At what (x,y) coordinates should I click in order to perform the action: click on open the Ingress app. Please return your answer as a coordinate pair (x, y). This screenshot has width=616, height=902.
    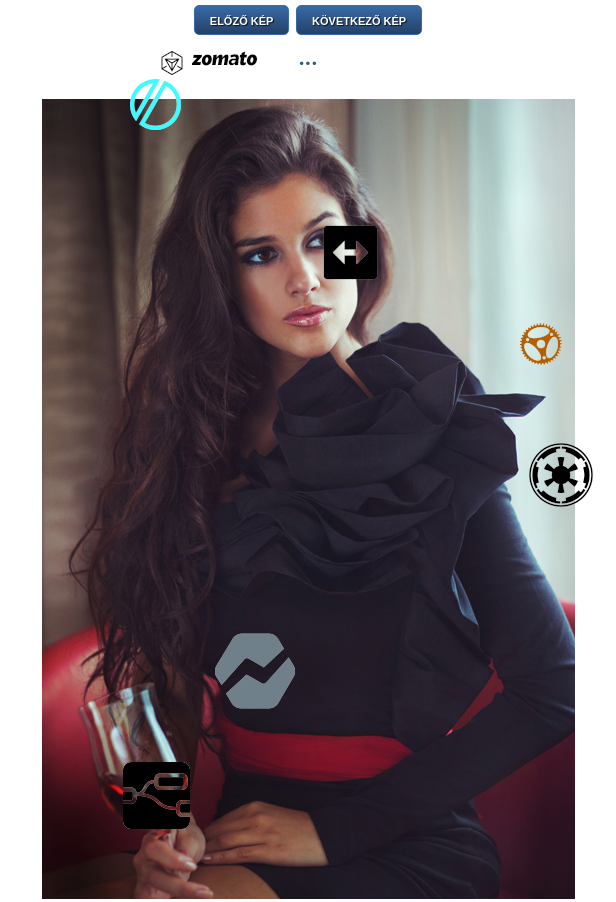
    Looking at the image, I should click on (172, 63).